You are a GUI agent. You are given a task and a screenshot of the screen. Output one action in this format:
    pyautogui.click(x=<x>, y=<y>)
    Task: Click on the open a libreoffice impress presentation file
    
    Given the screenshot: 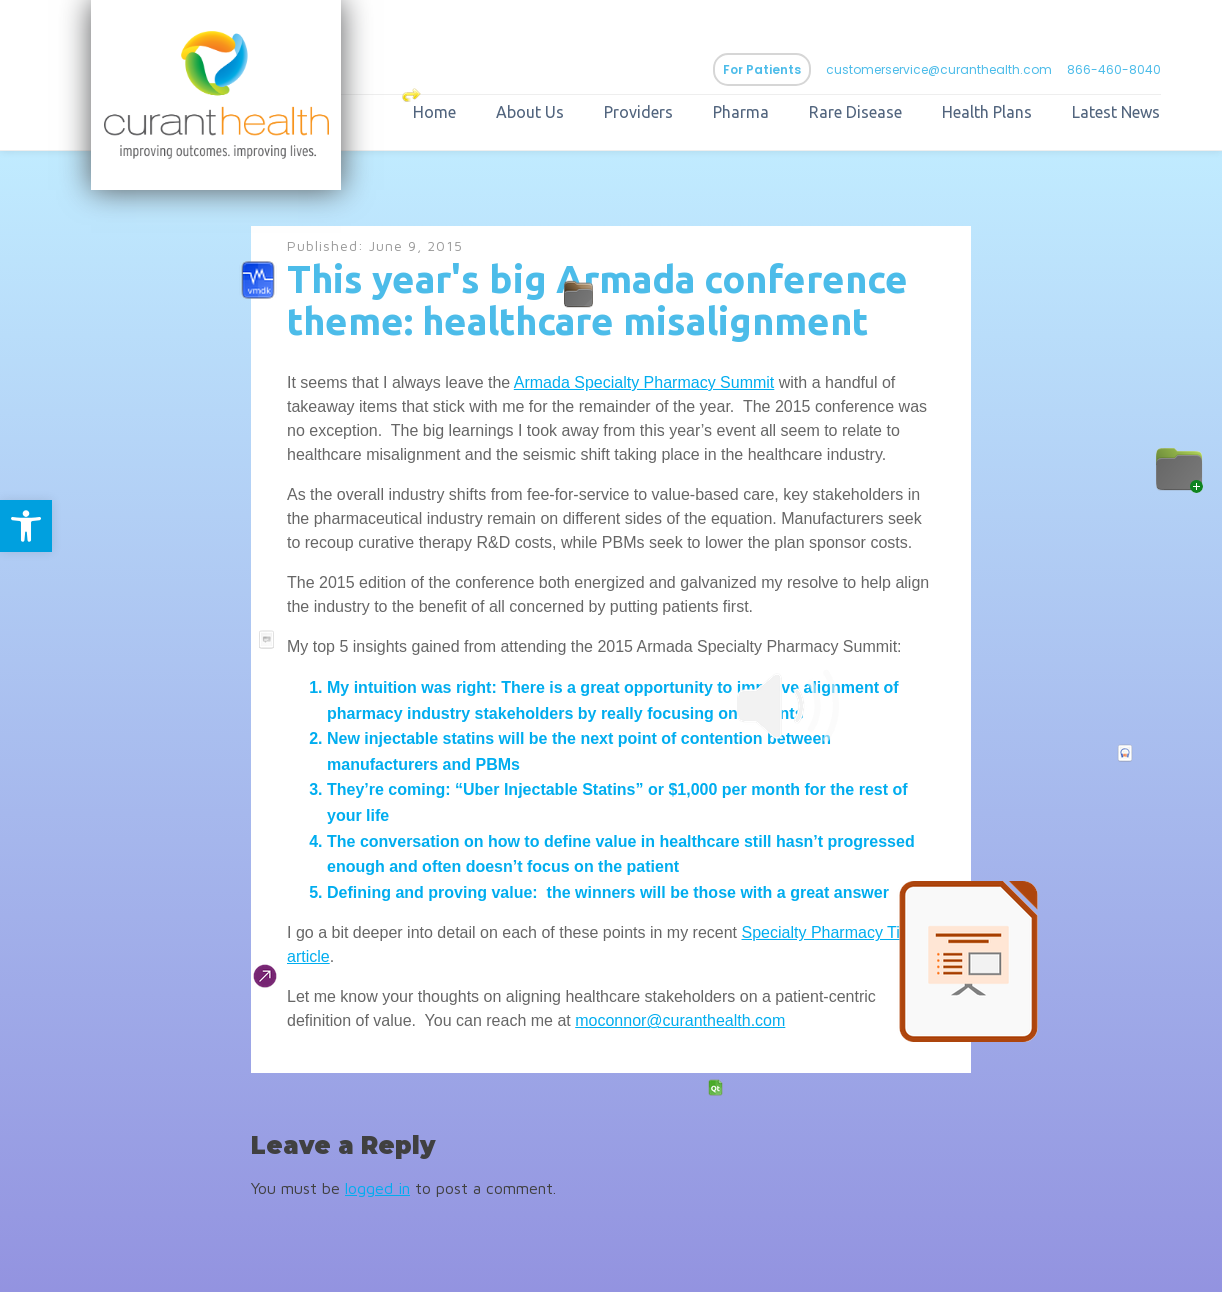 What is the action you would take?
    pyautogui.click(x=968, y=961)
    